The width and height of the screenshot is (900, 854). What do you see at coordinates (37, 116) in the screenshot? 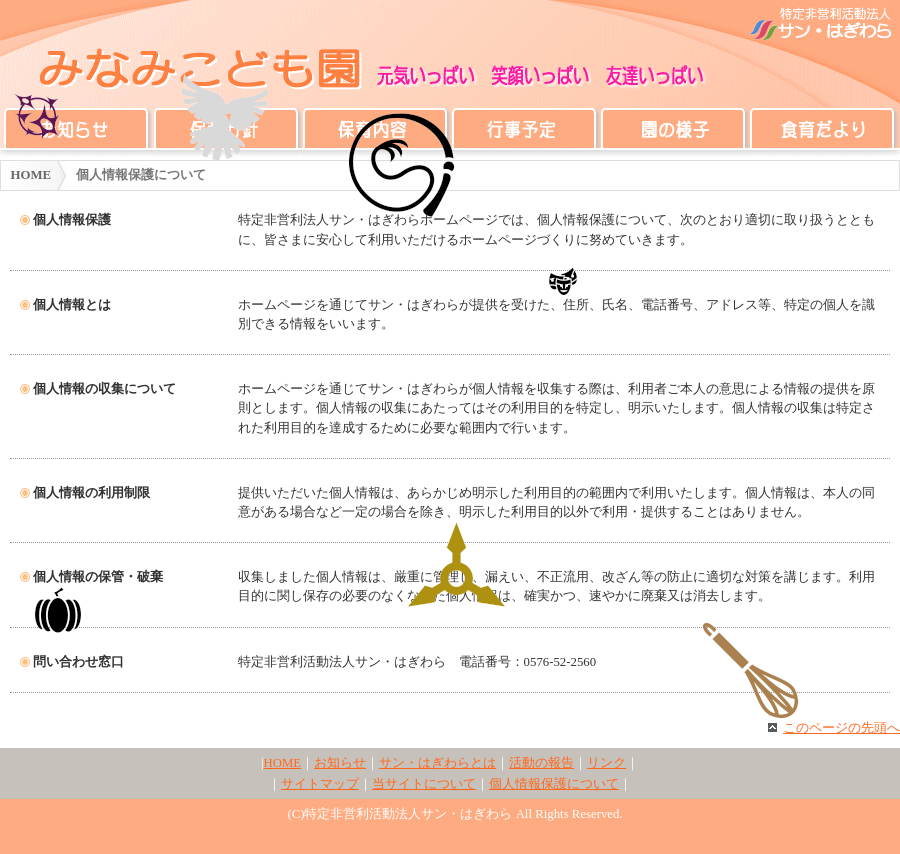
I see `indicates magic or spell activation` at bounding box center [37, 116].